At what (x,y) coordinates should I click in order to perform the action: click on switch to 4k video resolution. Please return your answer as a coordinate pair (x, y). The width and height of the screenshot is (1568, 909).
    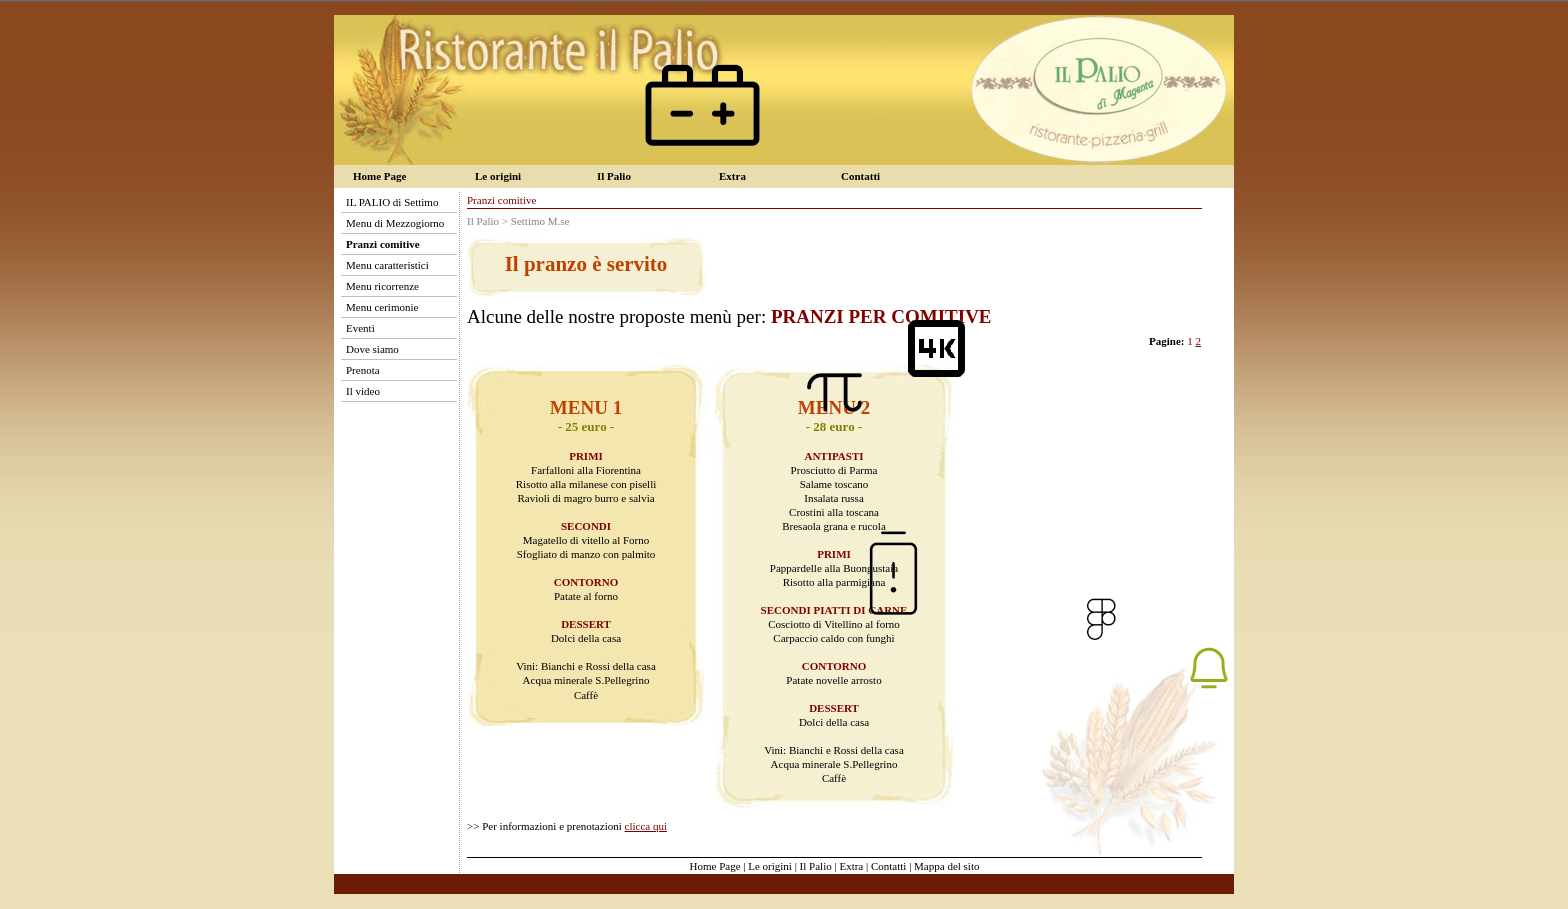
    Looking at the image, I should click on (936, 348).